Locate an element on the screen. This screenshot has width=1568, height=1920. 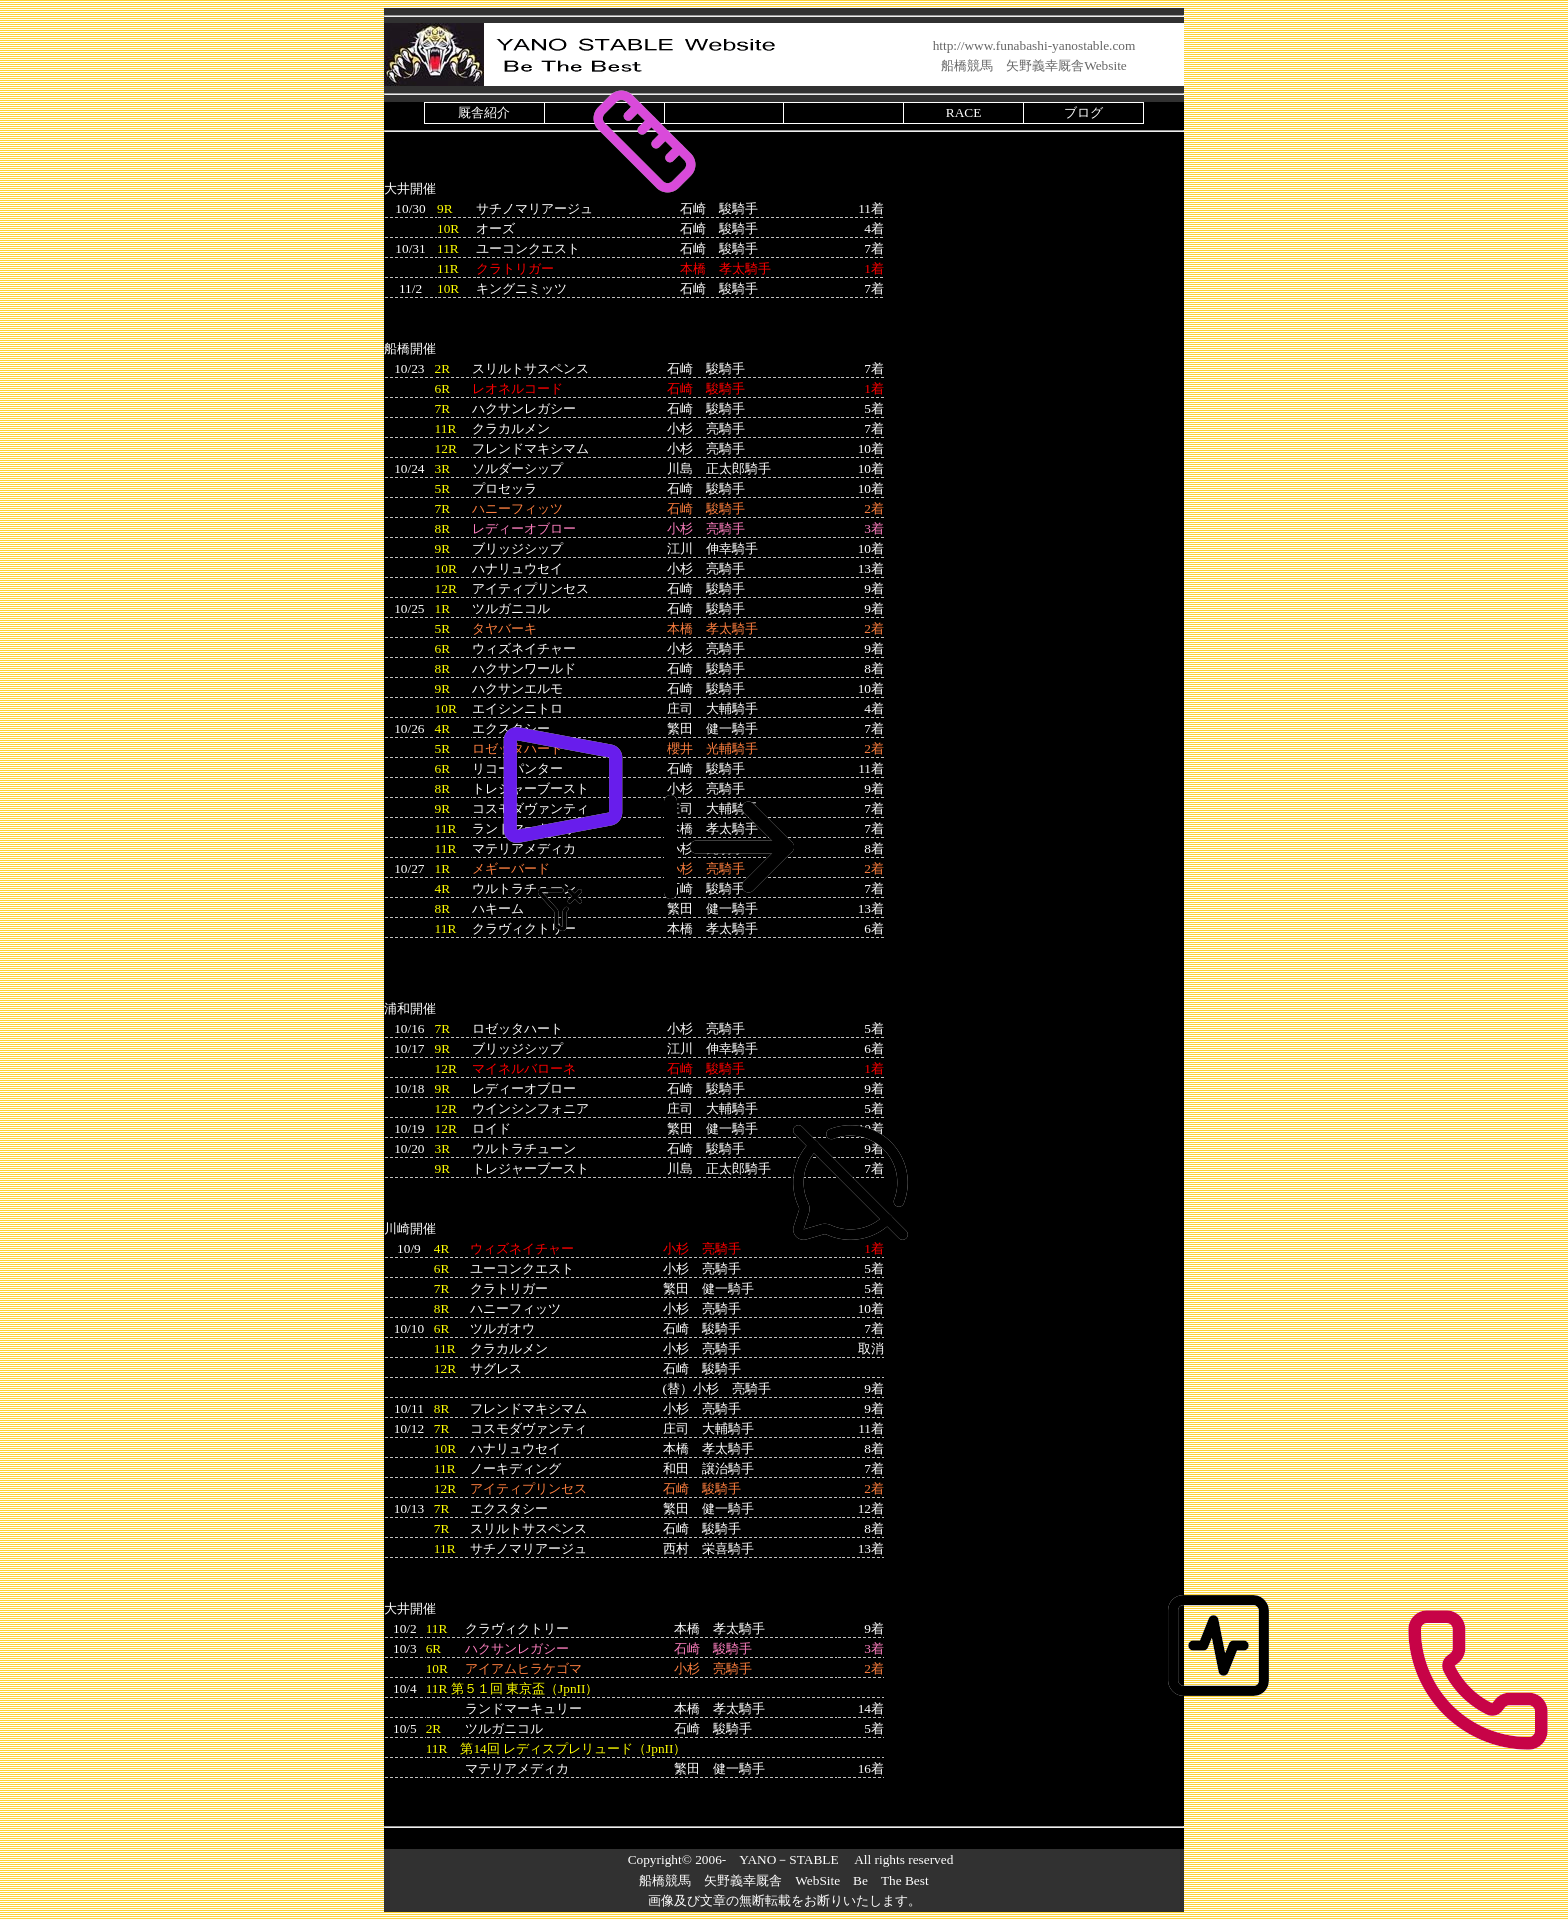
sign out or log out of account is located at coordinates (729, 847).